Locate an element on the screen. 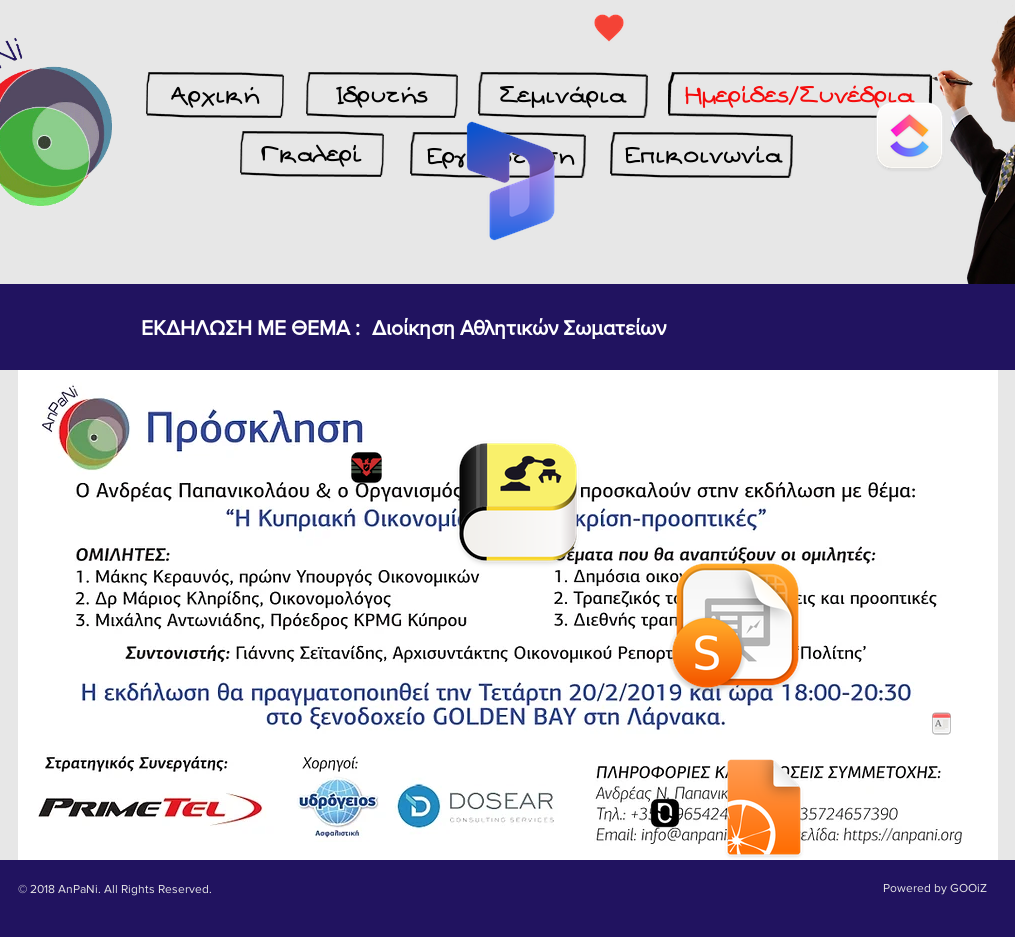  mark item as favorite is located at coordinates (609, 28).